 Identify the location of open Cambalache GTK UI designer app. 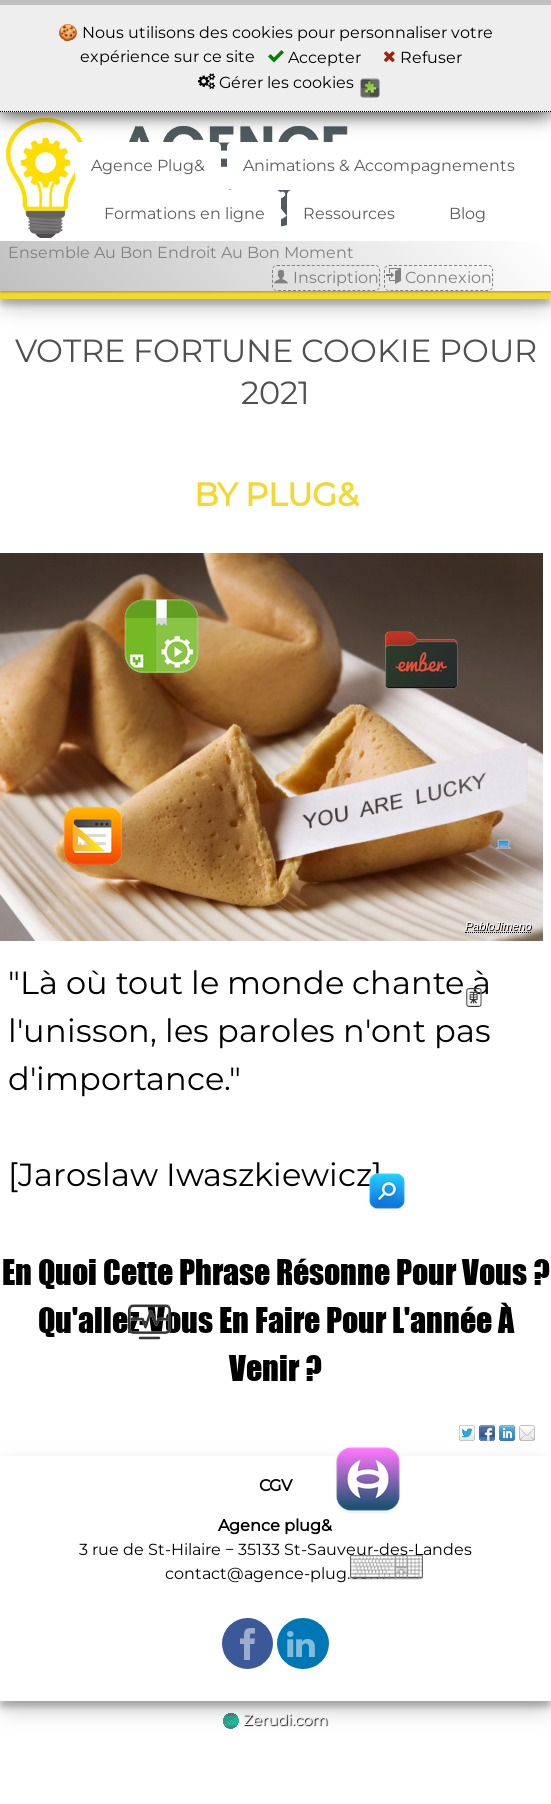
(93, 836).